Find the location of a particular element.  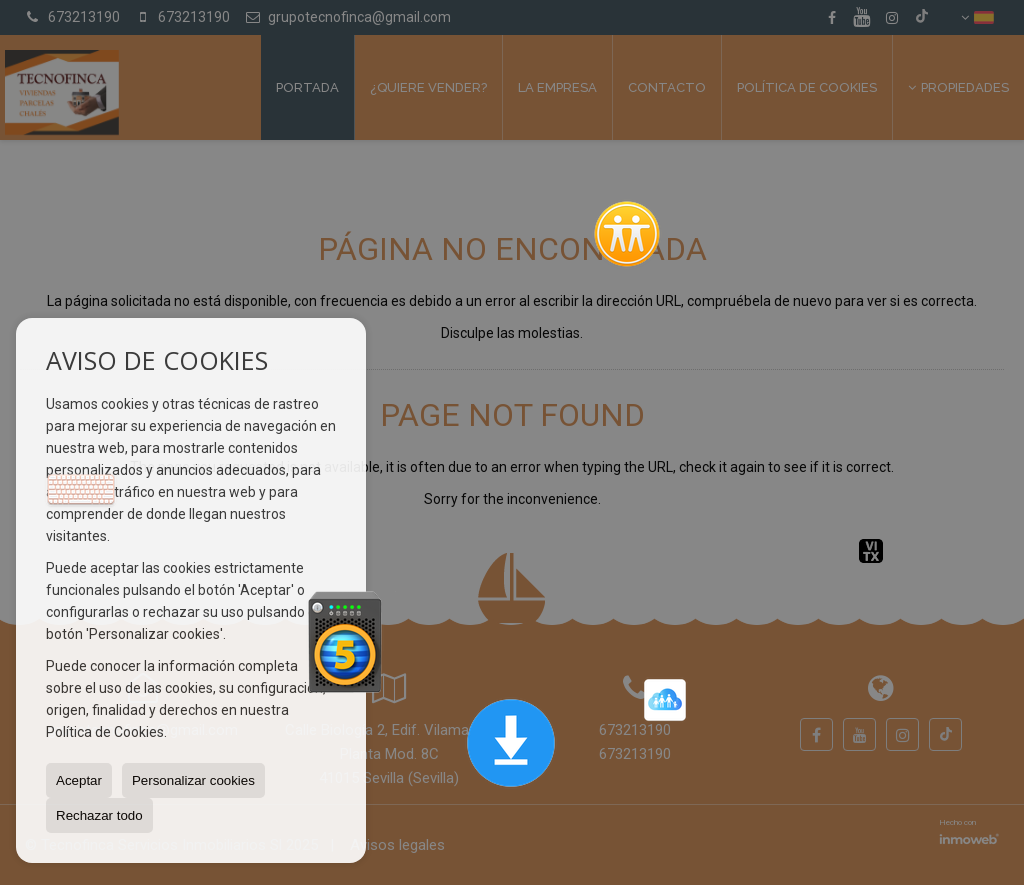

bluetooth keyboard connected is located at coordinates (81, 490).